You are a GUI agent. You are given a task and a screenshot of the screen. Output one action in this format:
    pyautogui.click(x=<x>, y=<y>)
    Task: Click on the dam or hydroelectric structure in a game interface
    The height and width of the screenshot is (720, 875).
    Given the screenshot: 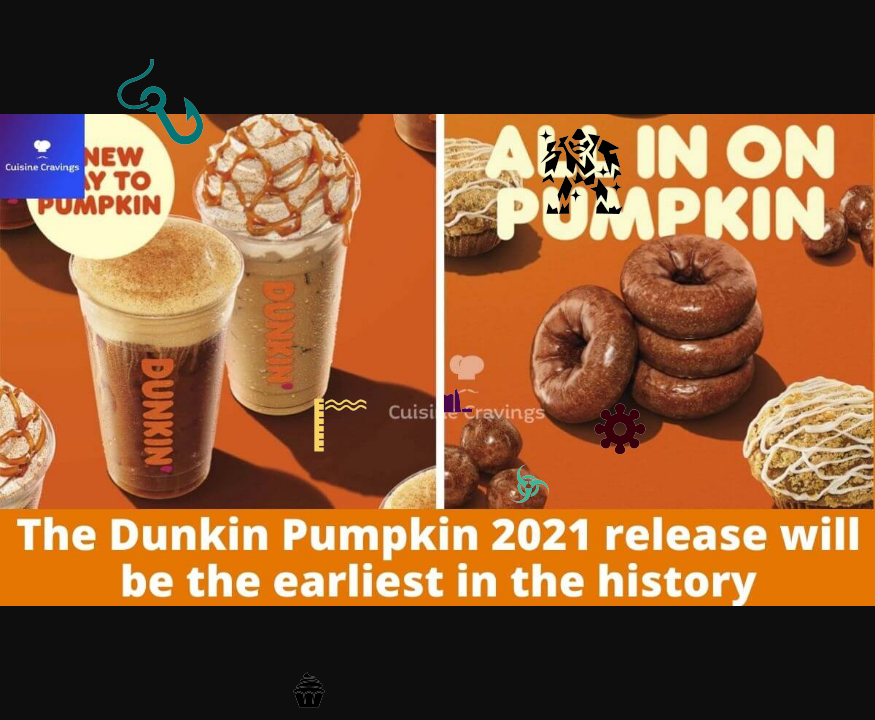 What is the action you would take?
    pyautogui.click(x=458, y=399)
    